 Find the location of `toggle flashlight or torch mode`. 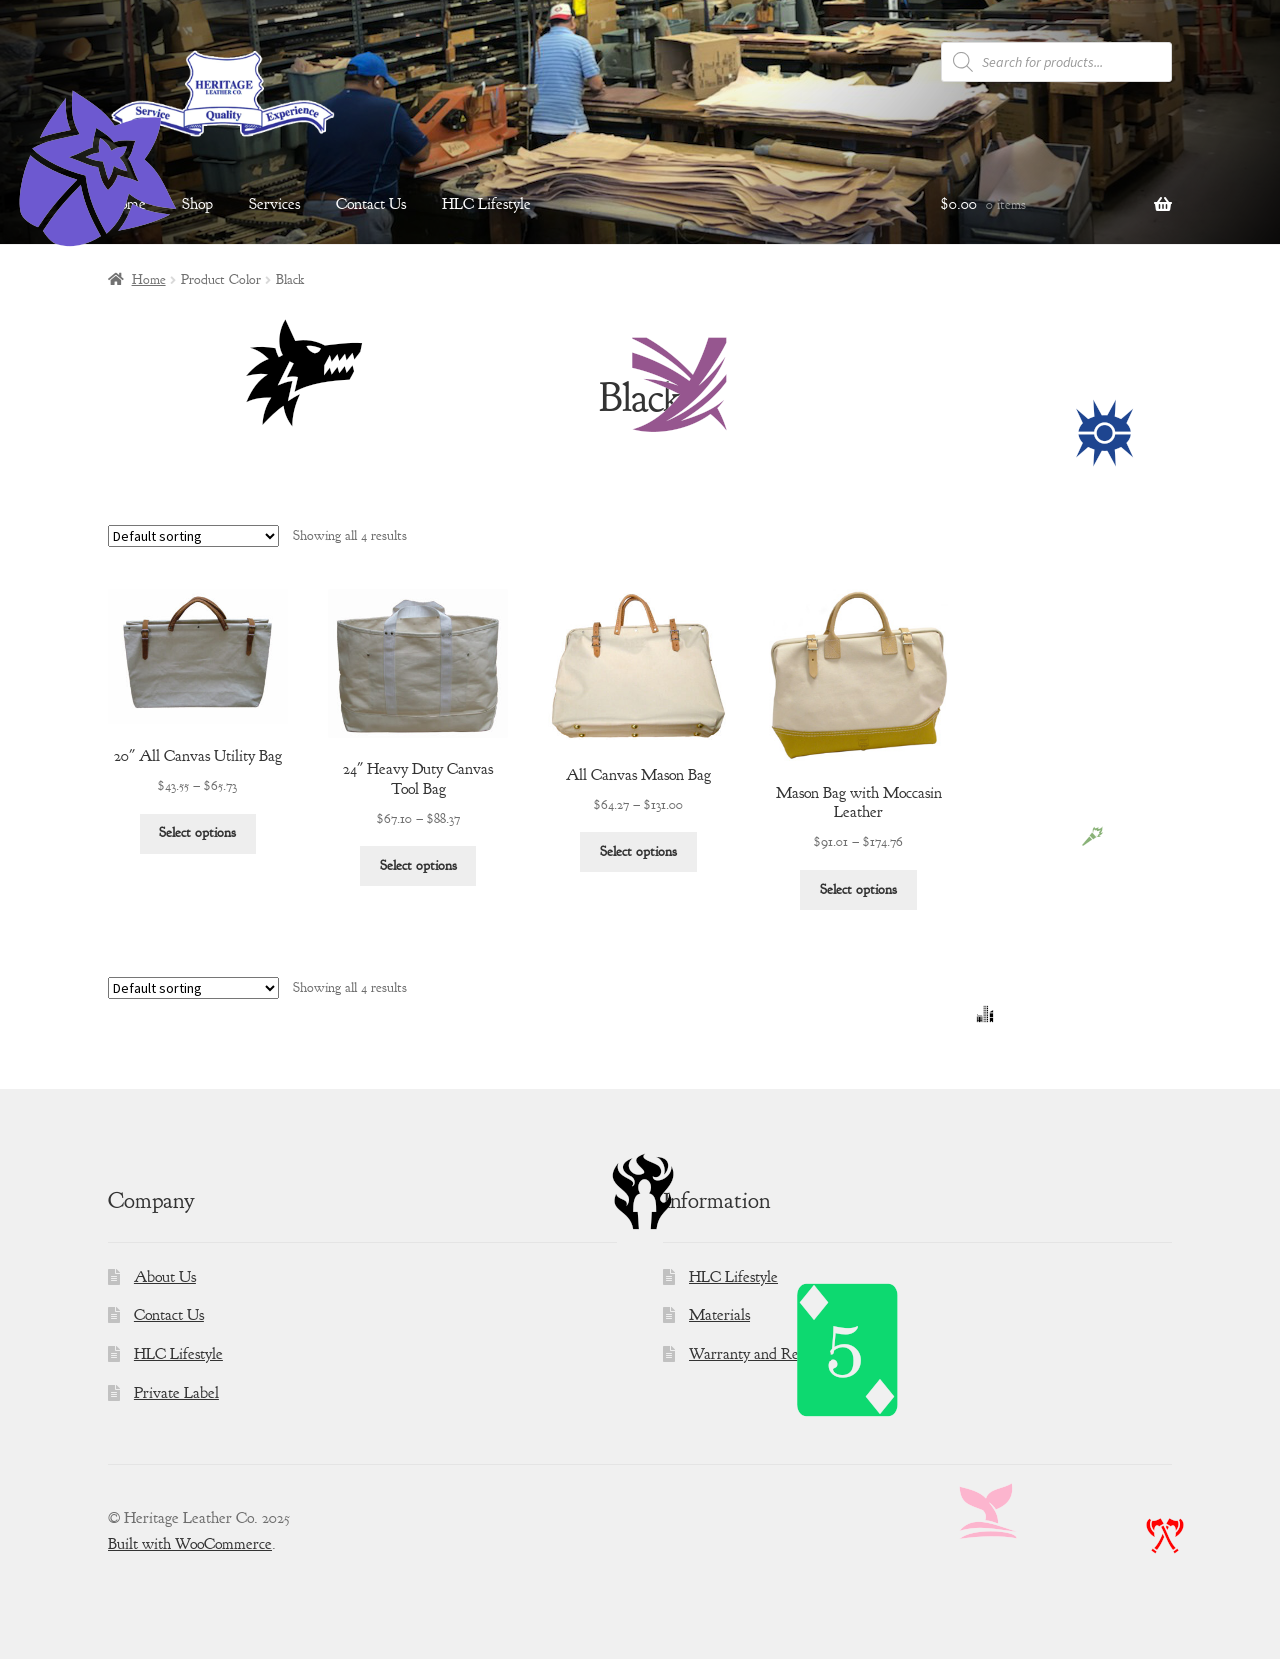

toggle flashlight or torch mode is located at coordinates (1092, 835).